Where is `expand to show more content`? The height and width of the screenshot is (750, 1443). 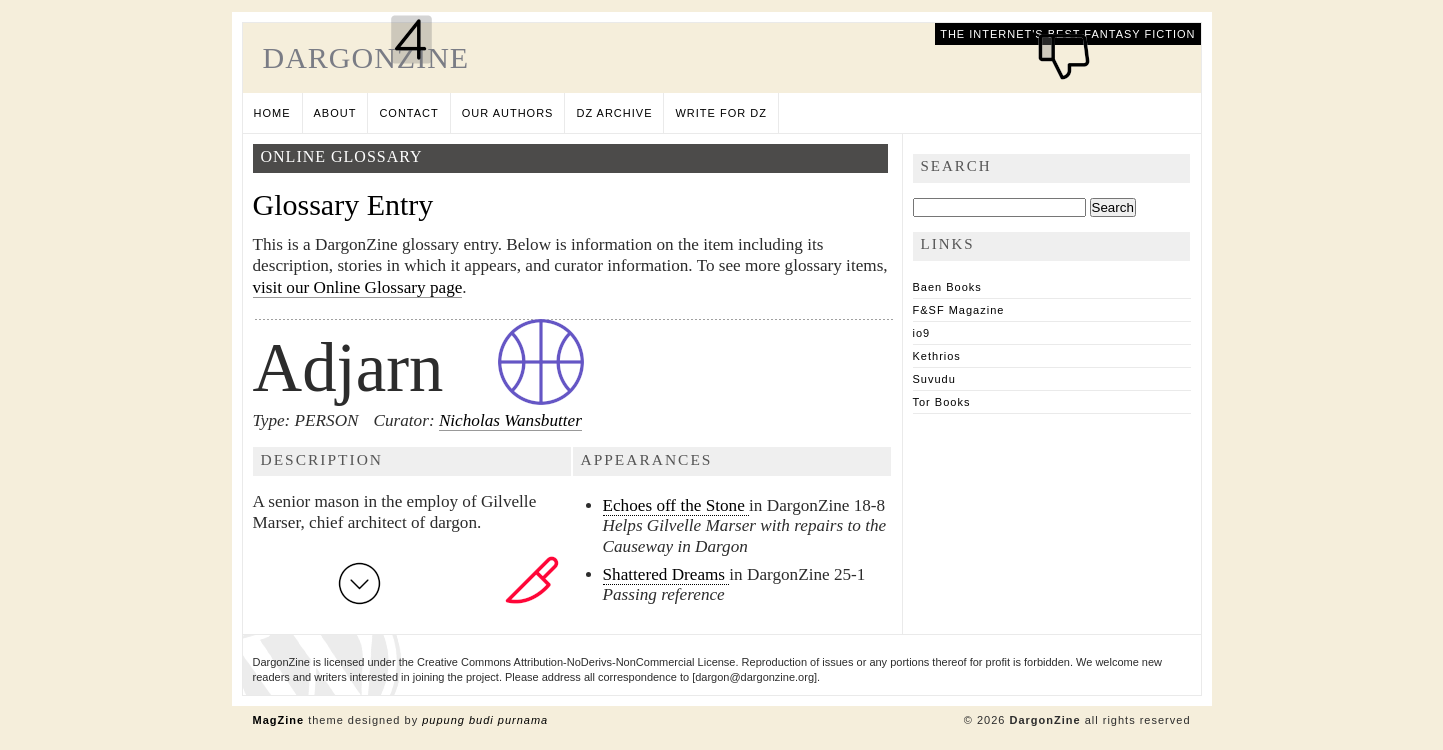 expand to show more content is located at coordinates (359, 583).